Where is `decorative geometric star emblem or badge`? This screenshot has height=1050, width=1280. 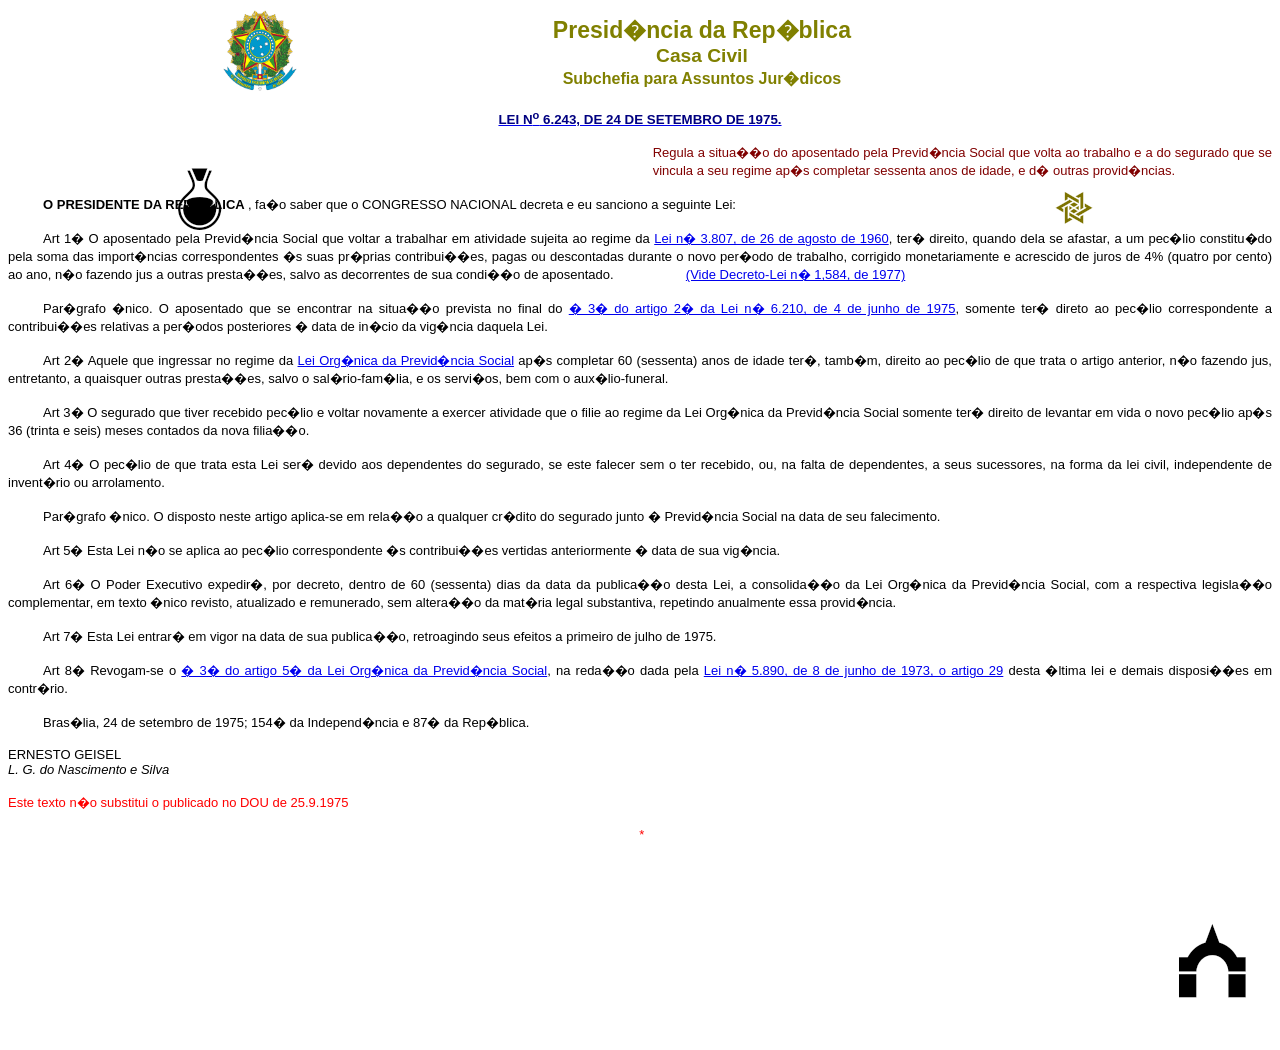
decorative geometric star emblem or badge is located at coordinates (1074, 208).